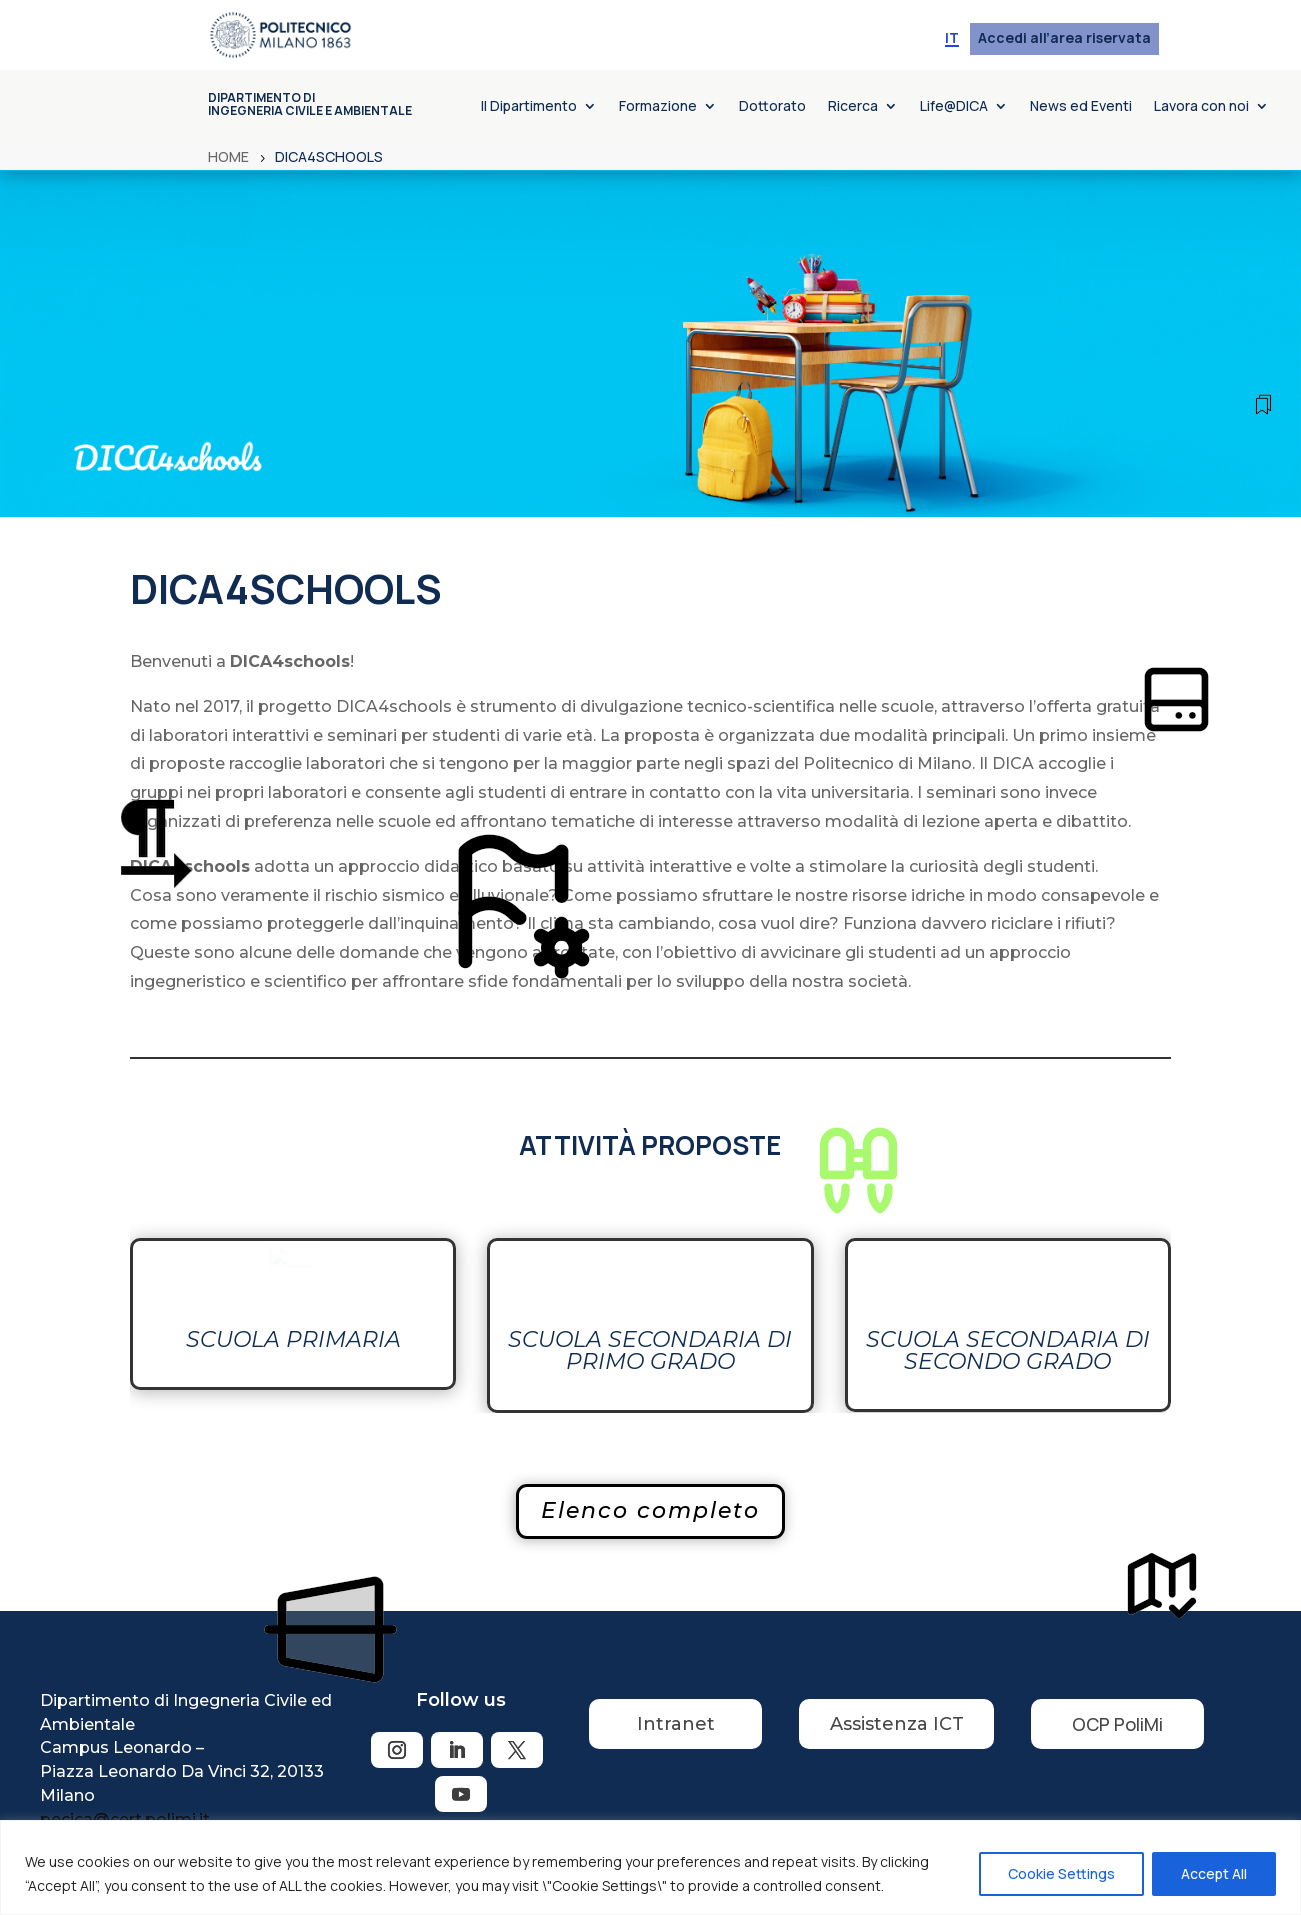 This screenshot has width=1301, height=1915. Describe the element at coordinates (1176, 699) in the screenshot. I see `access hard drive or storage settings` at that location.